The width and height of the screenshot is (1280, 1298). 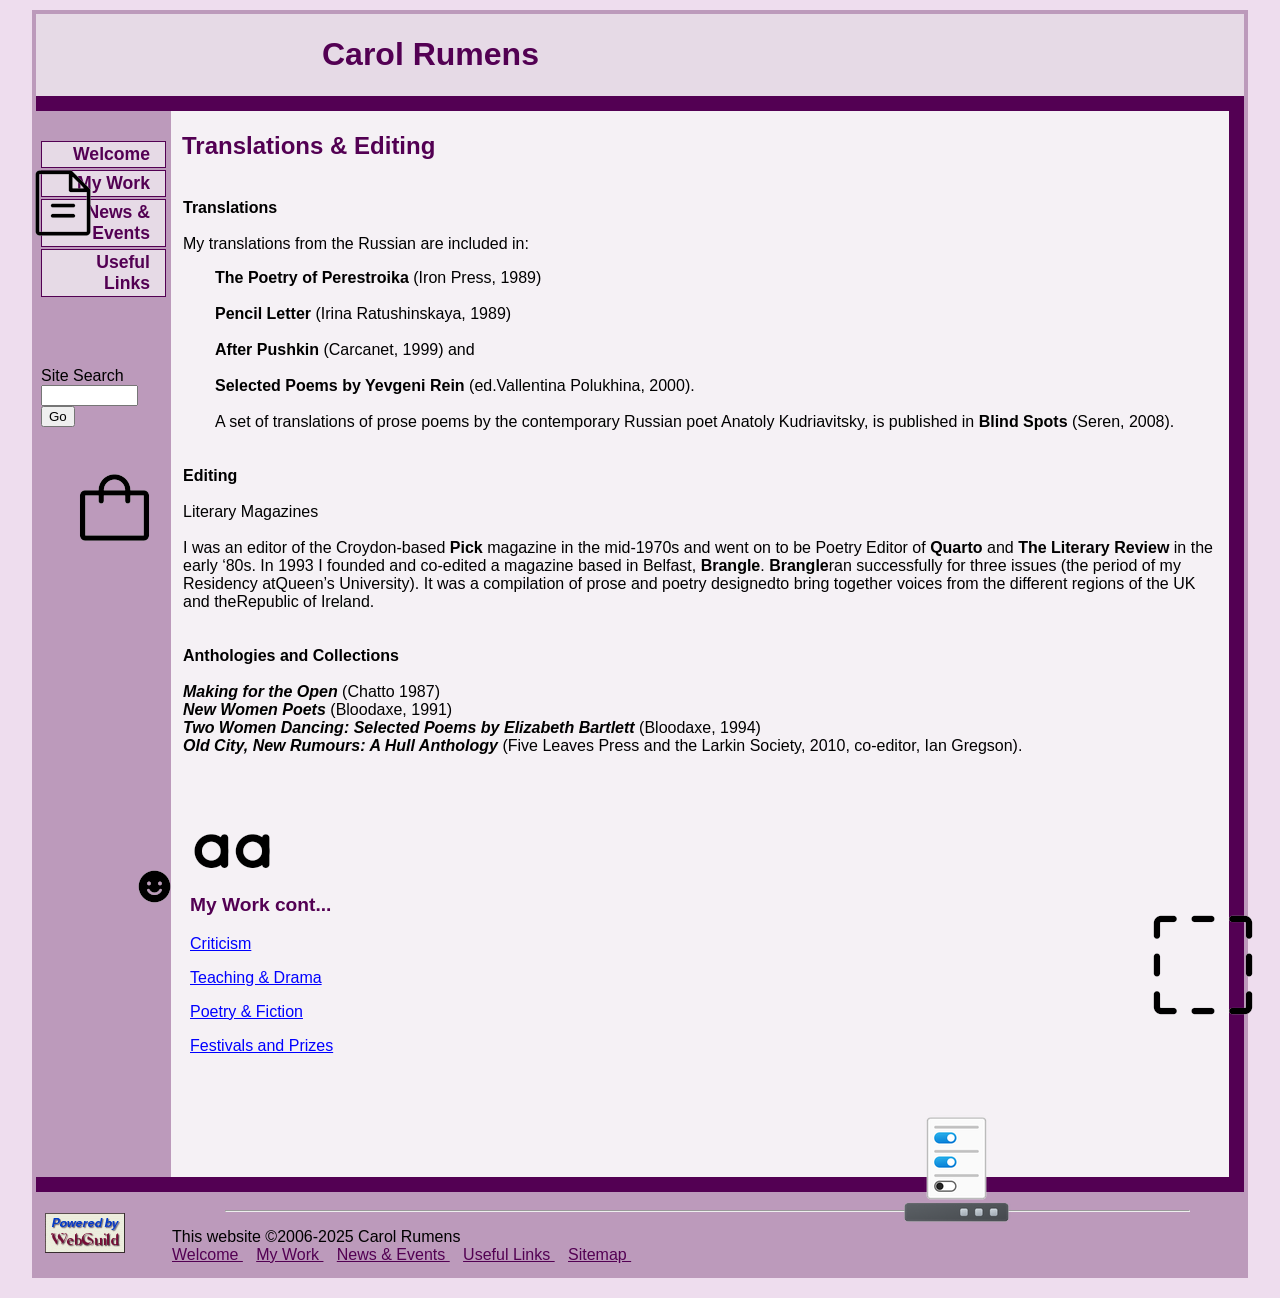 What do you see at coordinates (63, 203) in the screenshot?
I see `view document or text file` at bounding box center [63, 203].